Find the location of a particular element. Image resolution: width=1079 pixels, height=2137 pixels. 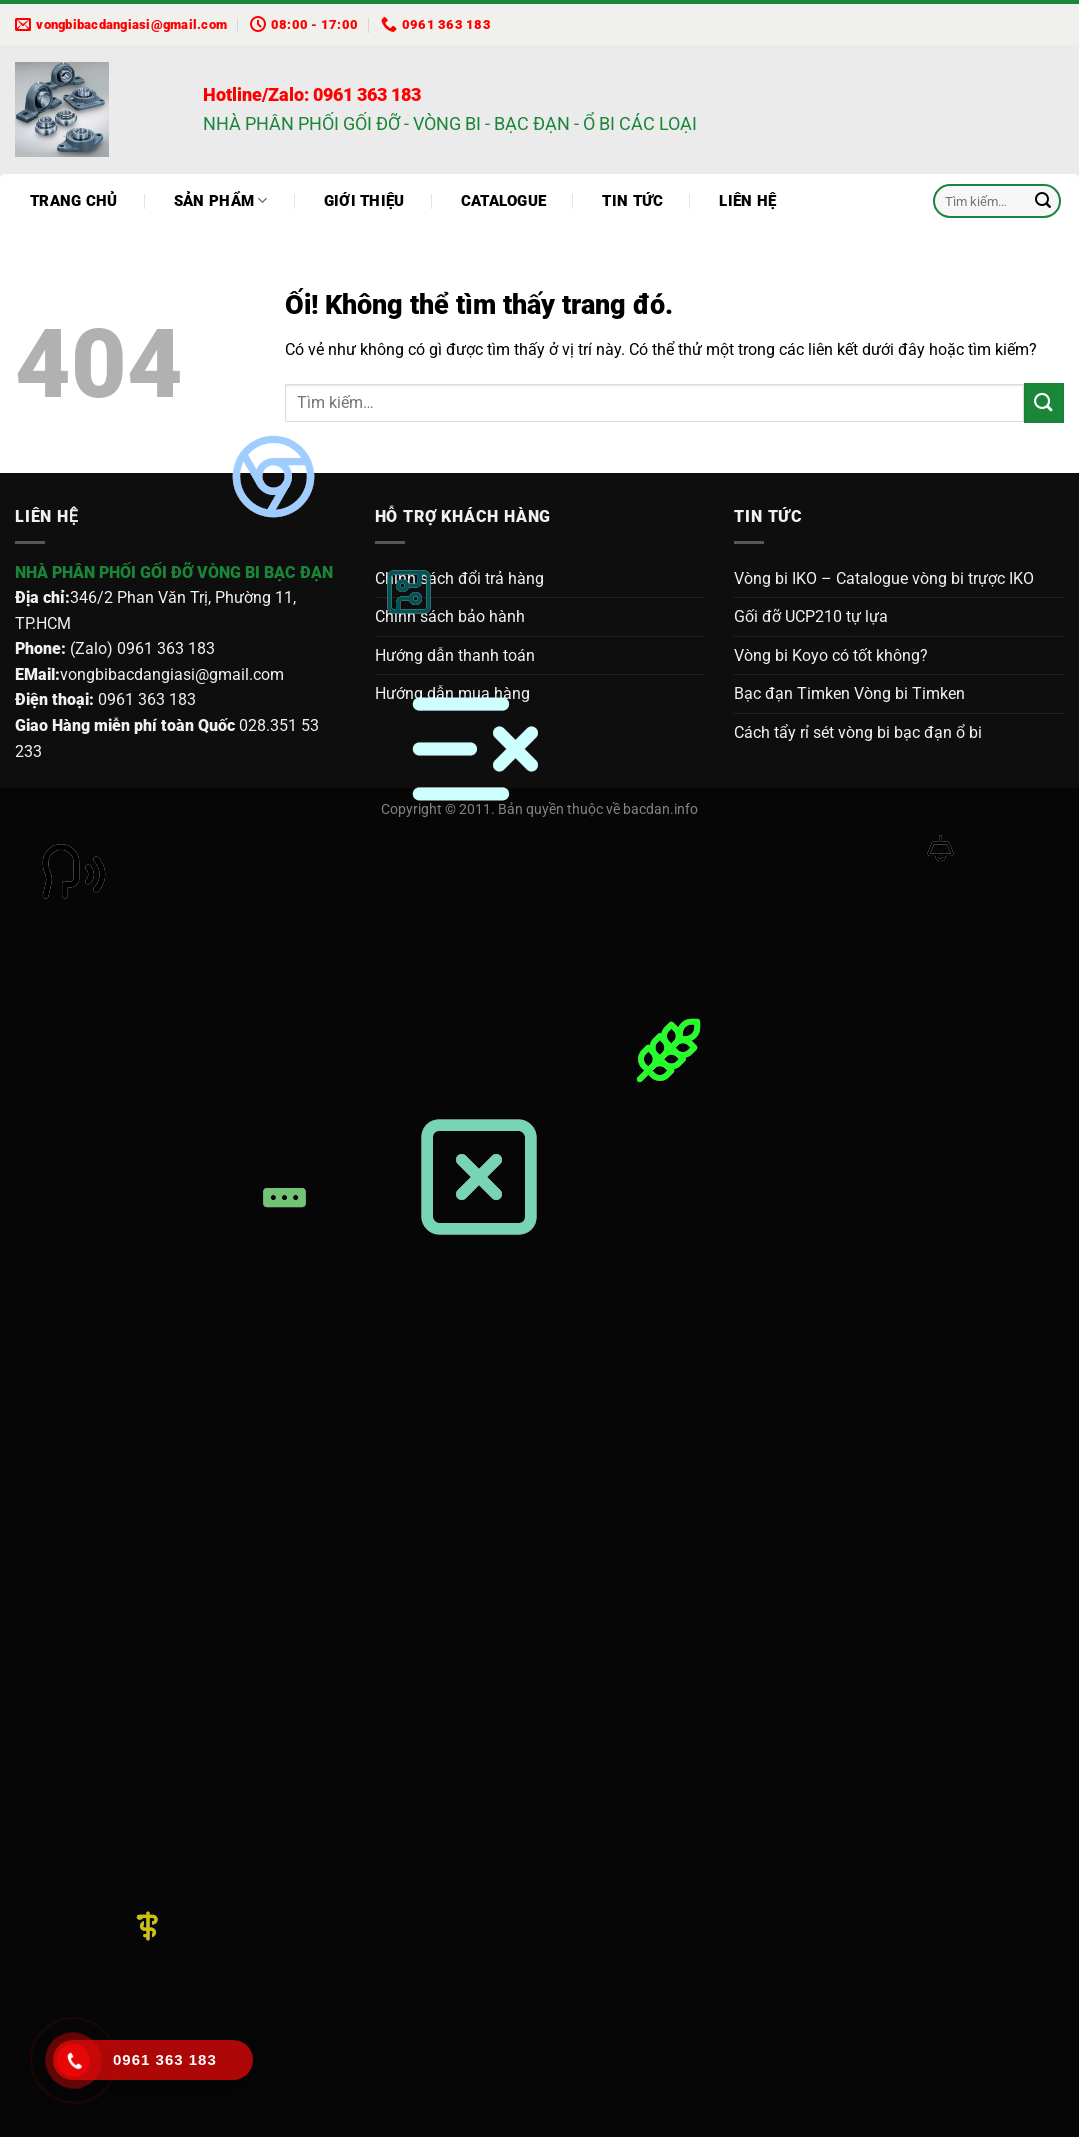

remove item from list is located at coordinates (477, 749).